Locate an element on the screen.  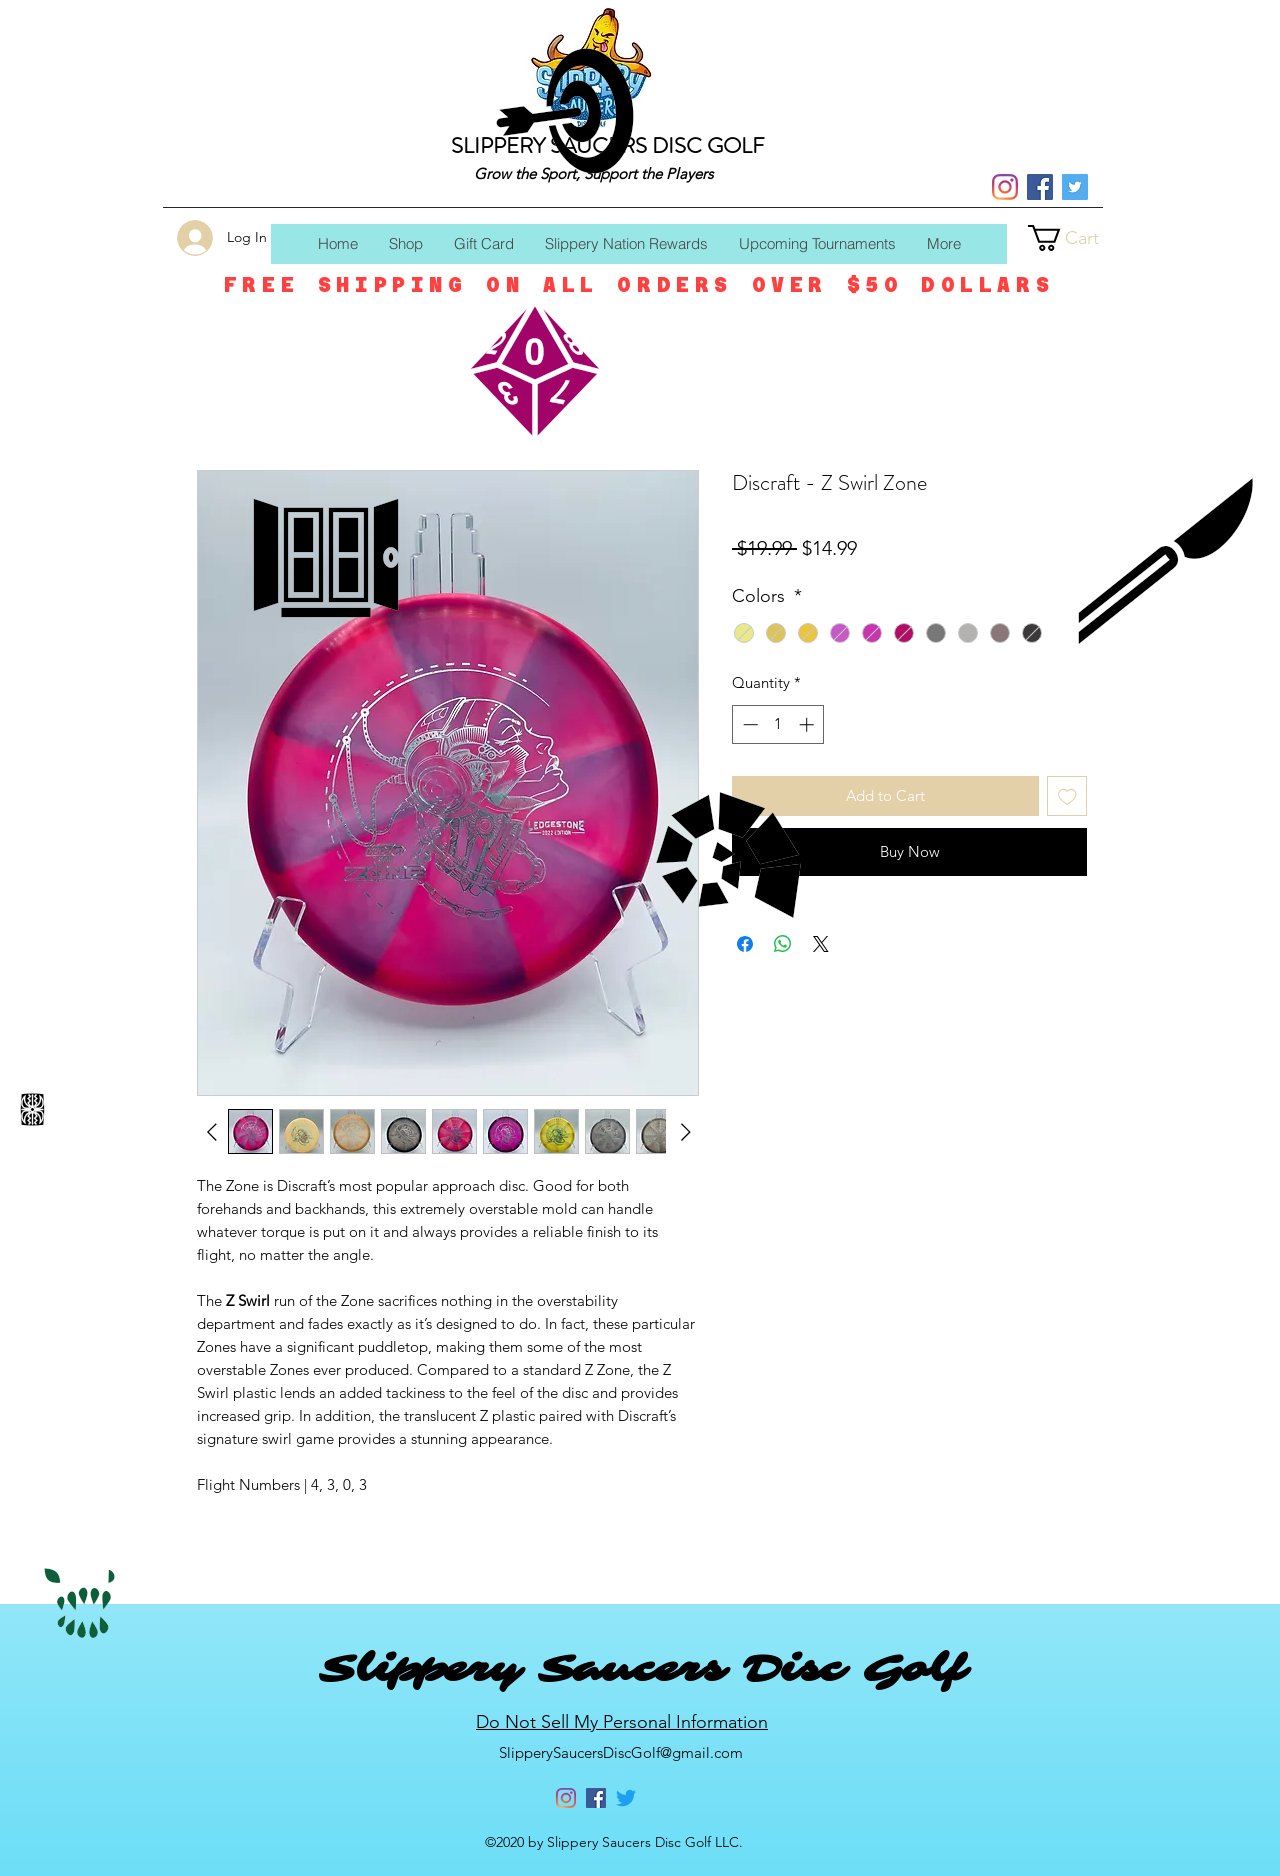
indicates a dangerous creature or enemy type is located at coordinates (79, 1601).